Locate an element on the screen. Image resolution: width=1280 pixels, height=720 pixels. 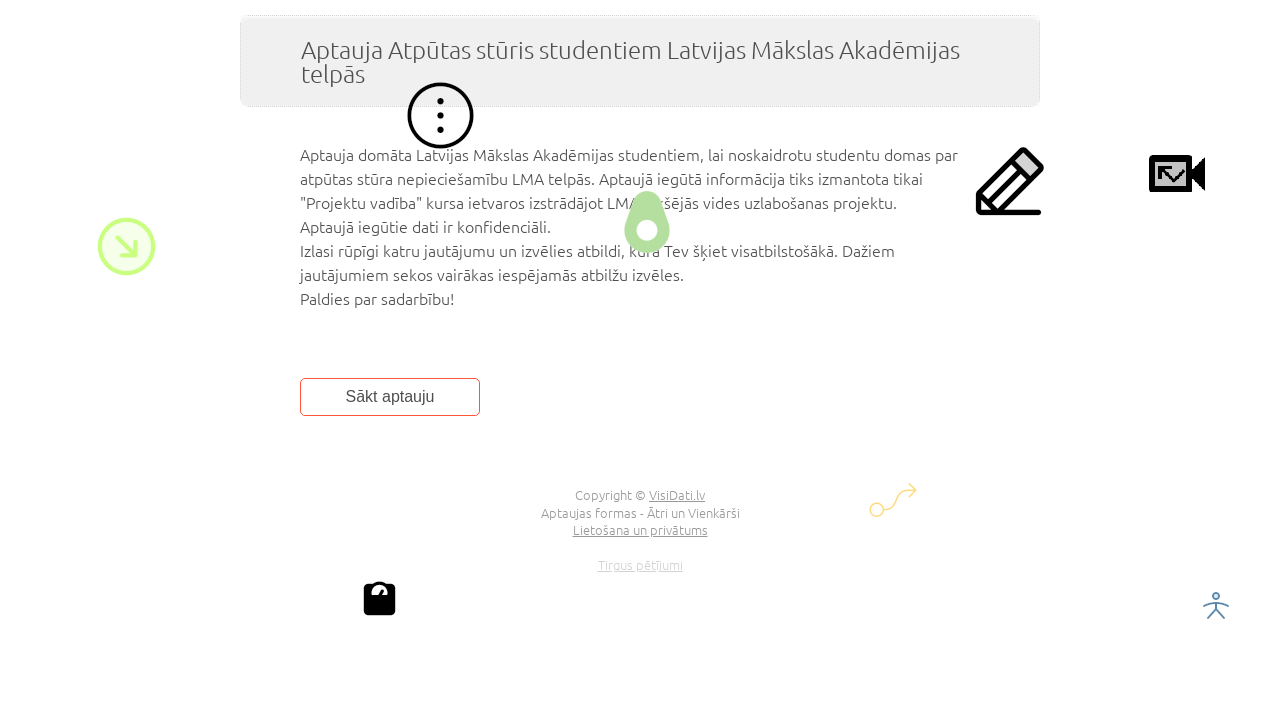
indicates vegetarian or vegan food options is located at coordinates (647, 222).